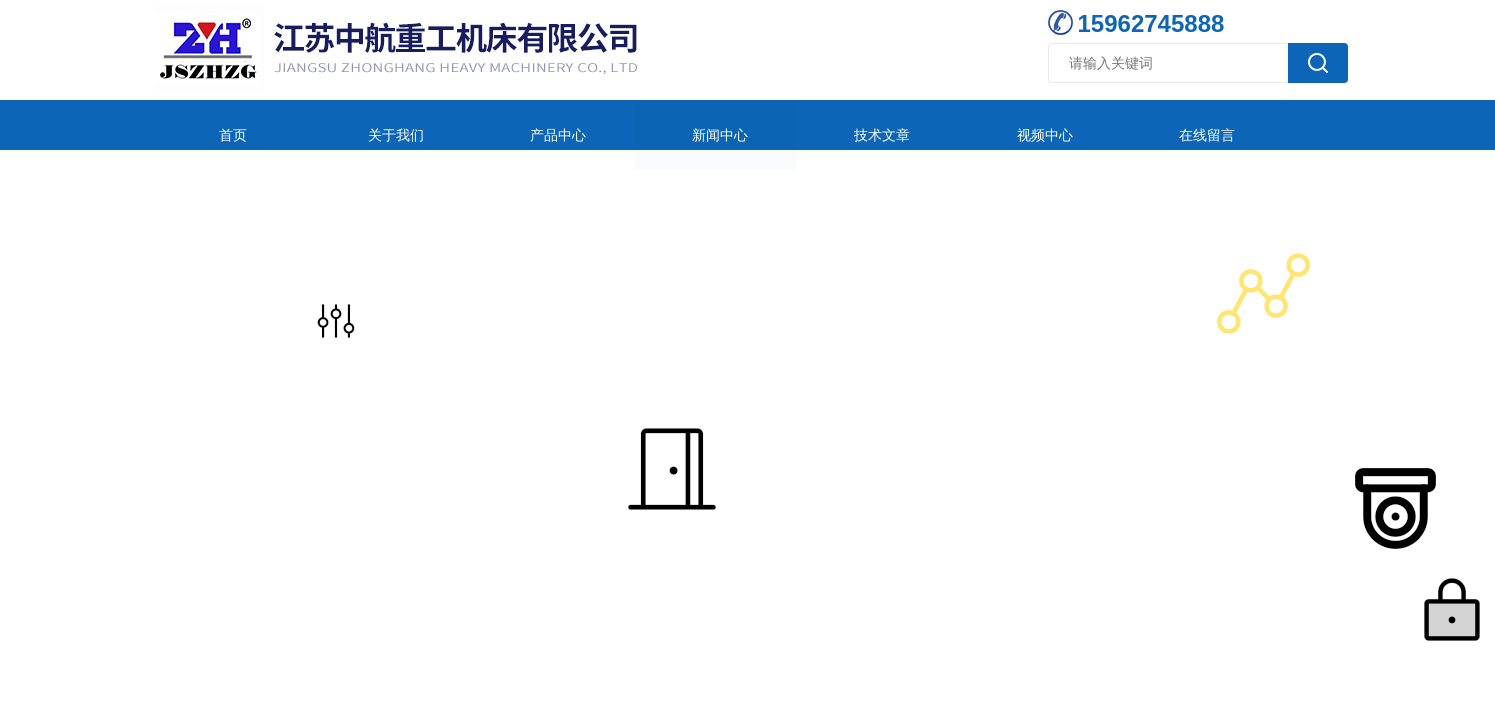 This screenshot has height=720, width=1495. What do you see at coordinates (1263, 293) in the screenshot?
I see `view connected data points or nodes` at bounding box center [1263, 293].